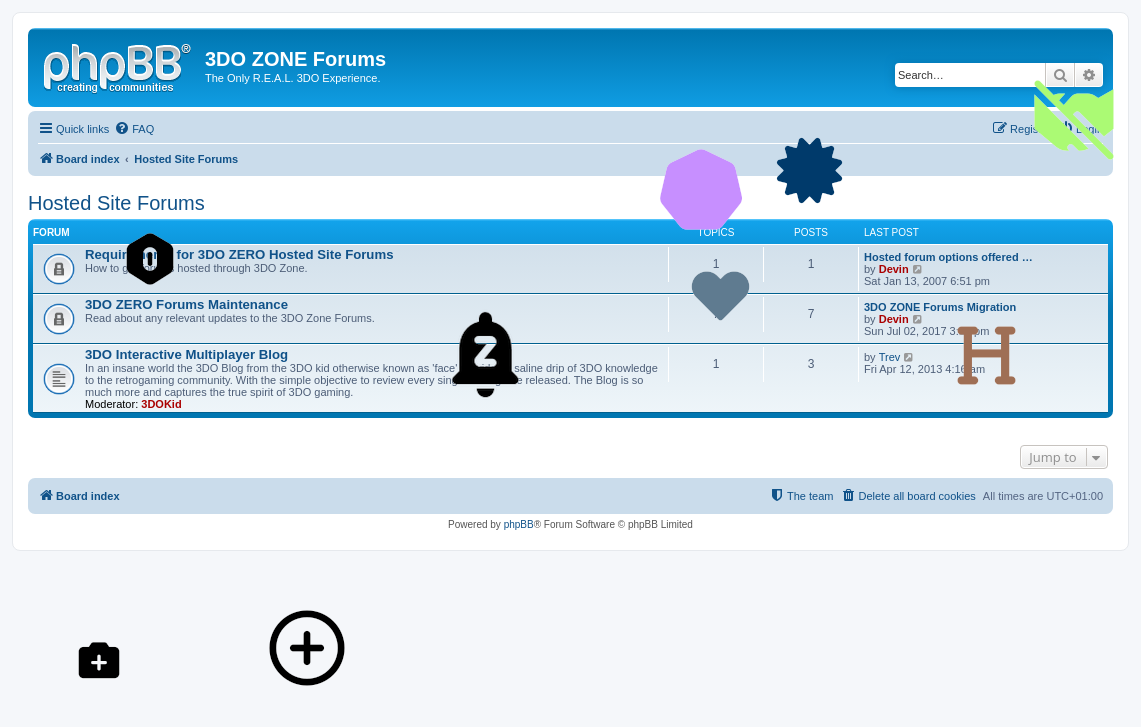 Image resolution: width=1141 pixels, height=727 pixels. Describe the element at coordinates (986, 355) in the screenshot. I see `format text as a heading` at that location.